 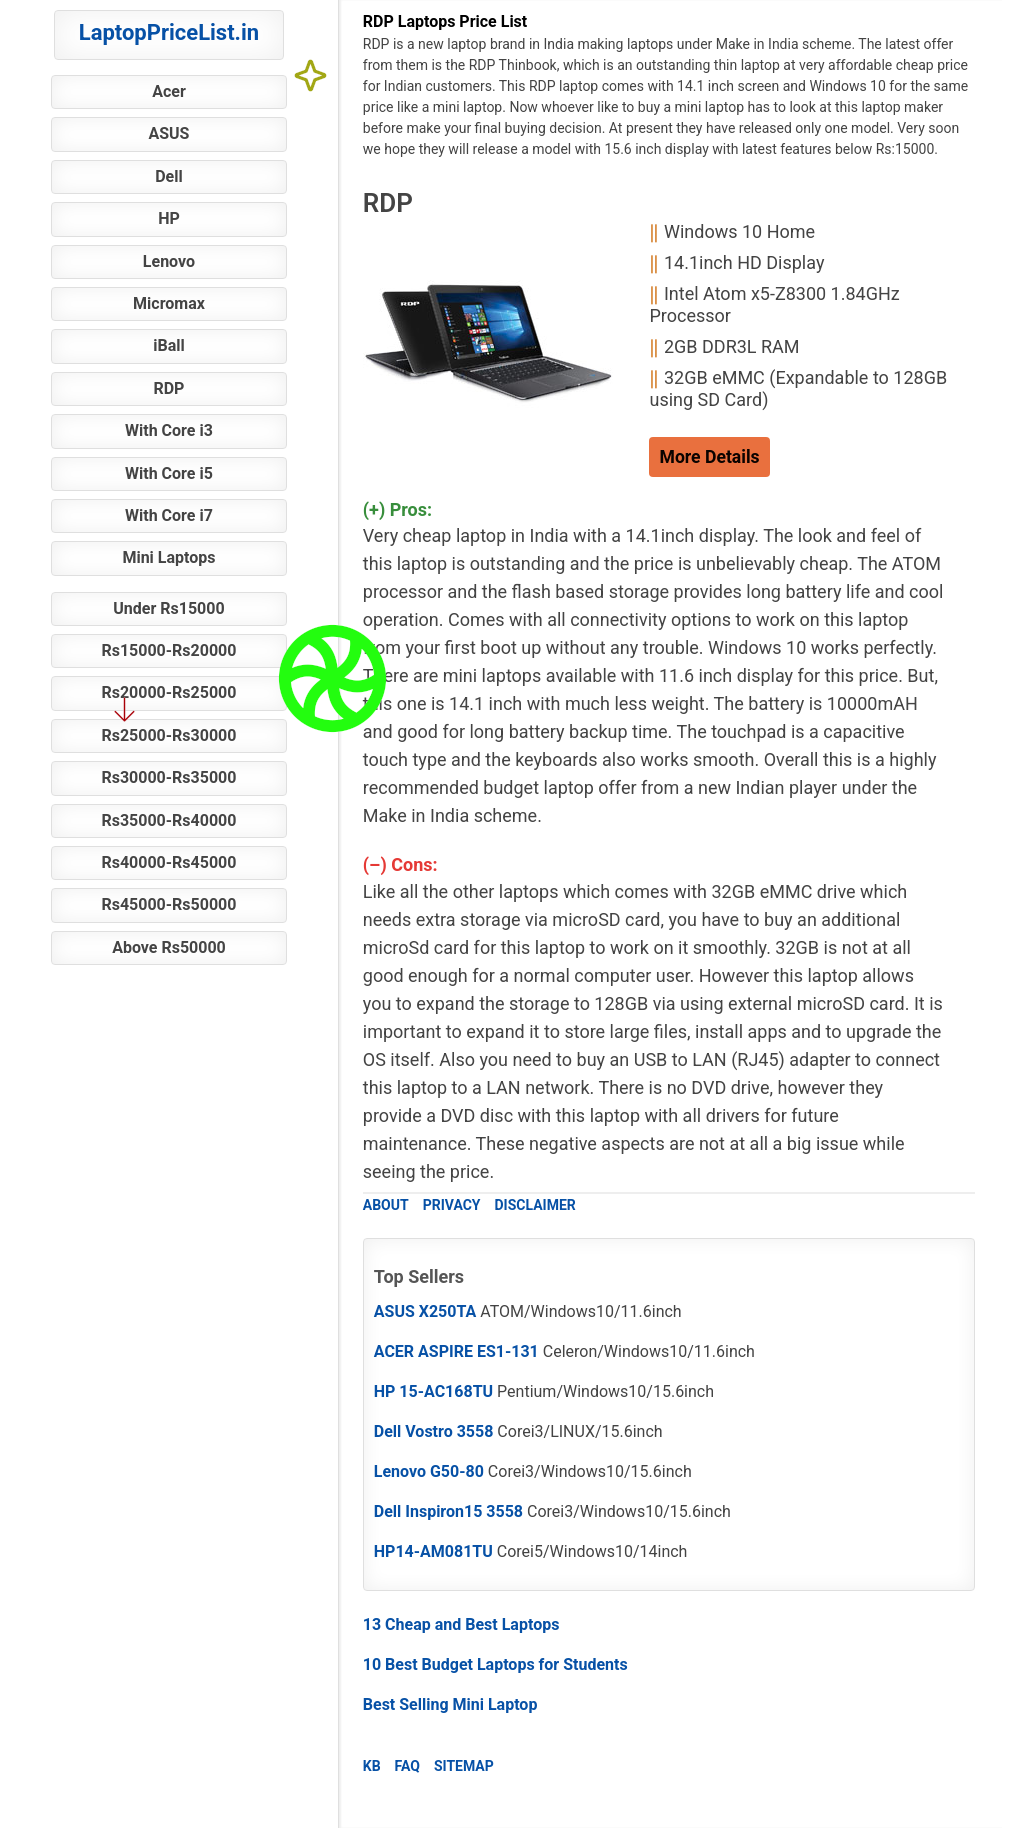 I want to click on indicates a special or featured item, so click(x=310, y=75).